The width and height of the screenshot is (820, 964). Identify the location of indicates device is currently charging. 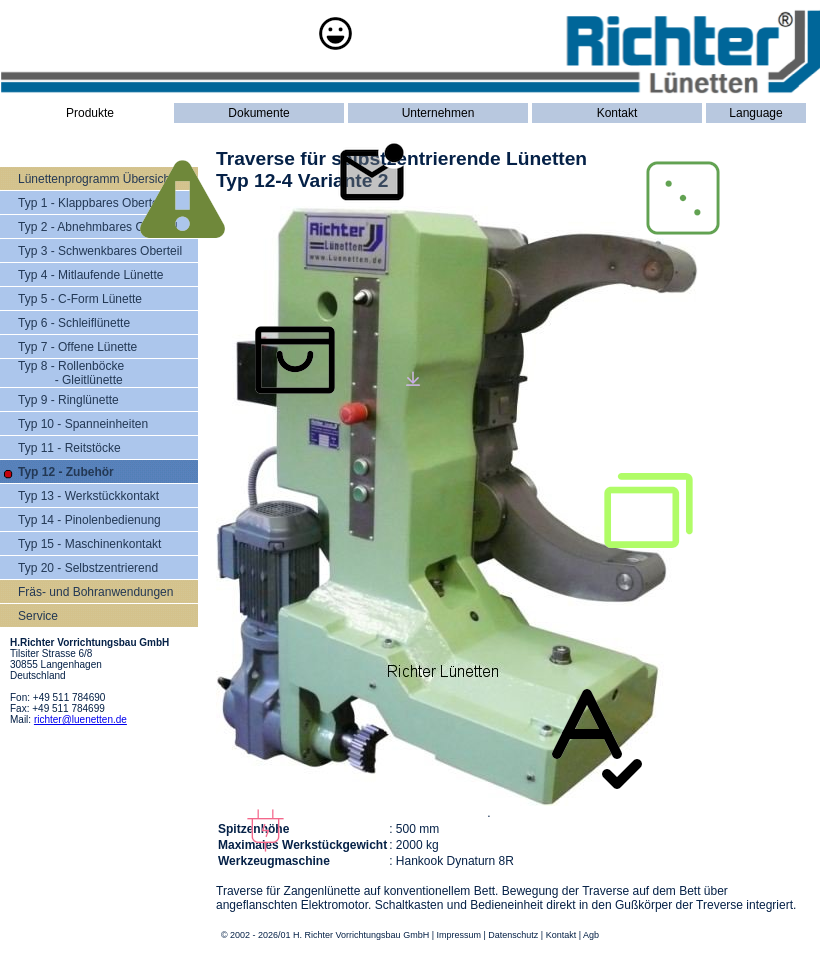
(265, 830).